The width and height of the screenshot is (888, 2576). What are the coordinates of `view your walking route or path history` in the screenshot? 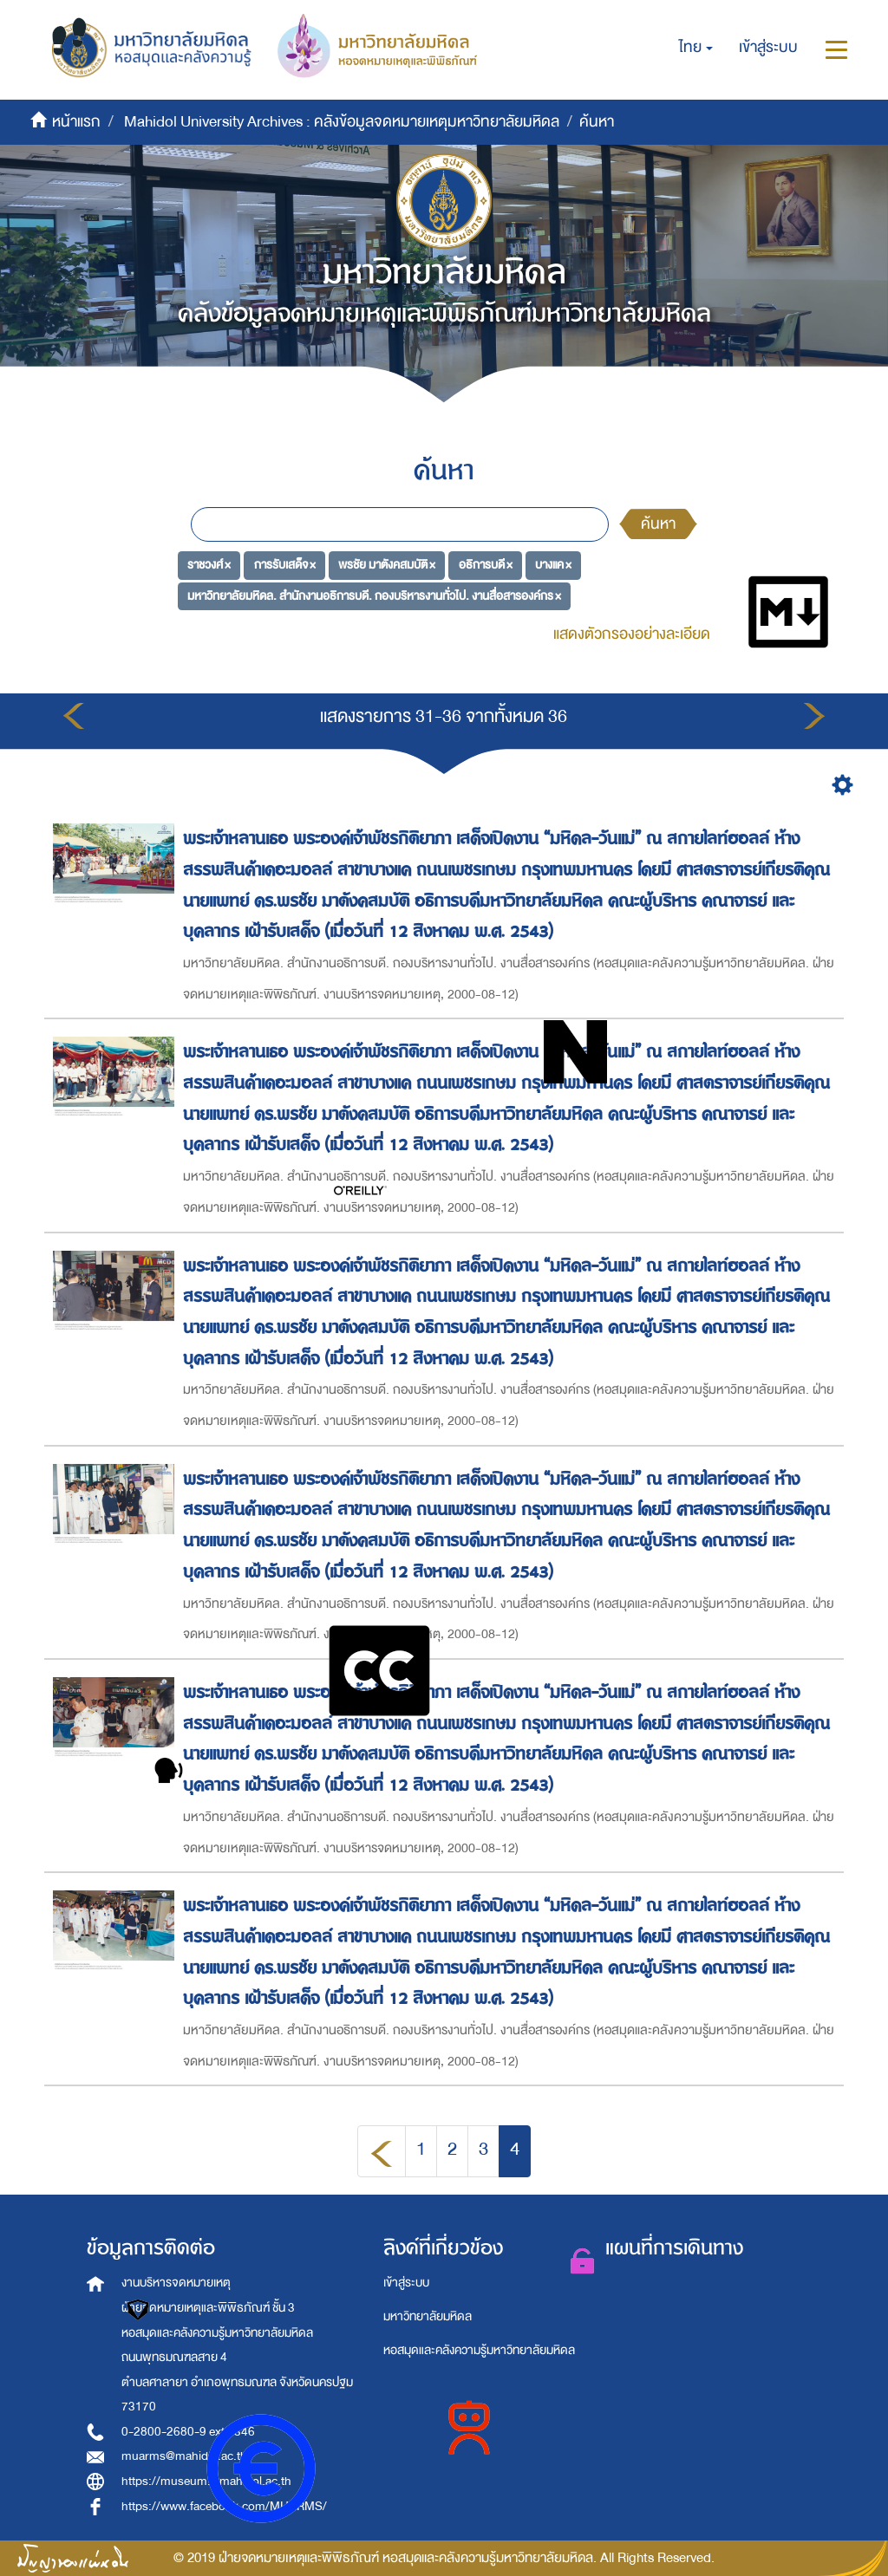 It's located at (68, 36).